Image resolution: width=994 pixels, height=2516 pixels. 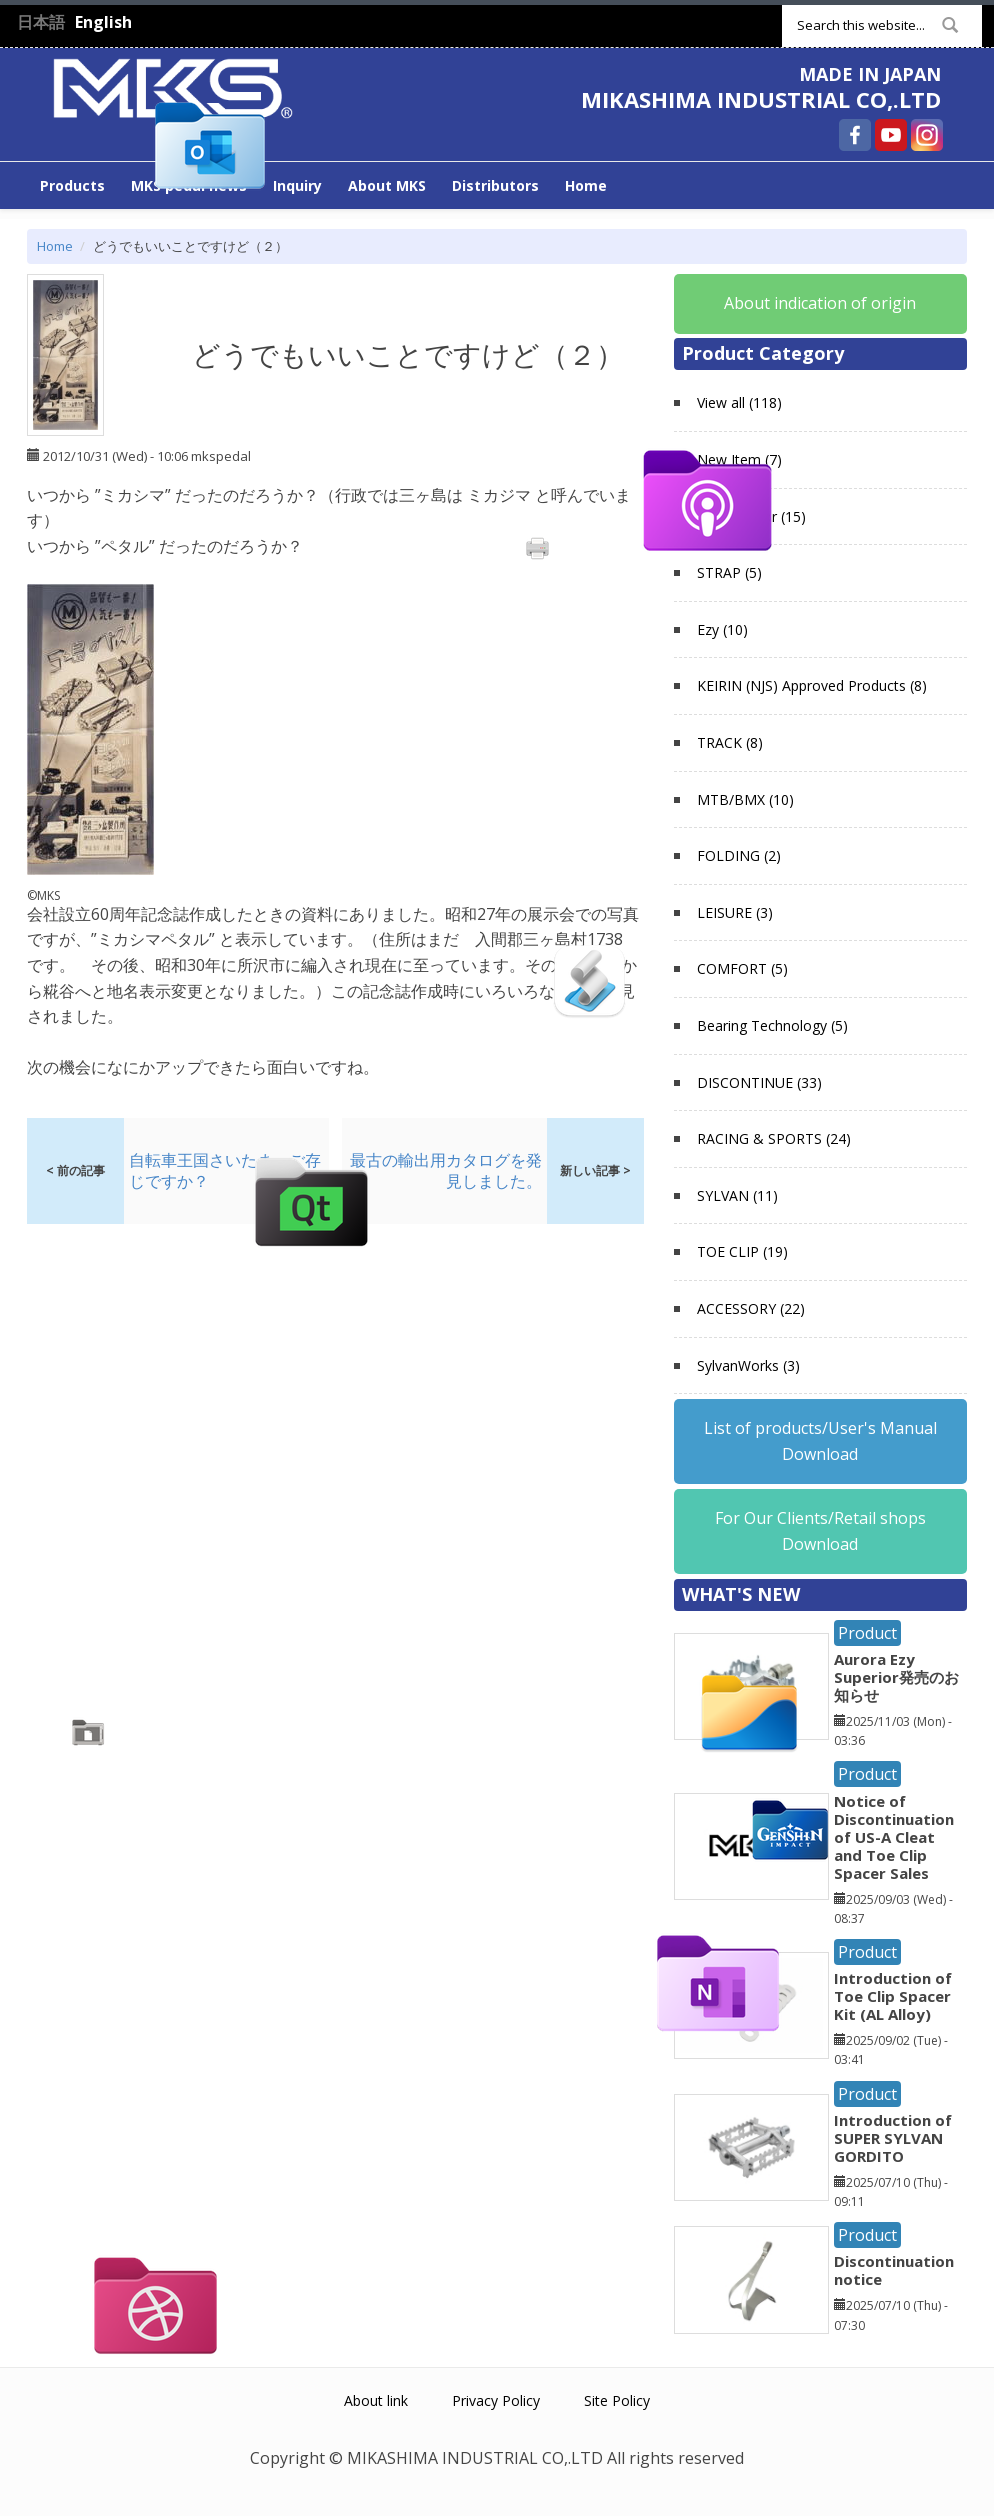 What do you see at coordinates (155, 2309) in the screenshot?
I see `folder containing Dribbble design assets` at bounding box center [155, 2309].